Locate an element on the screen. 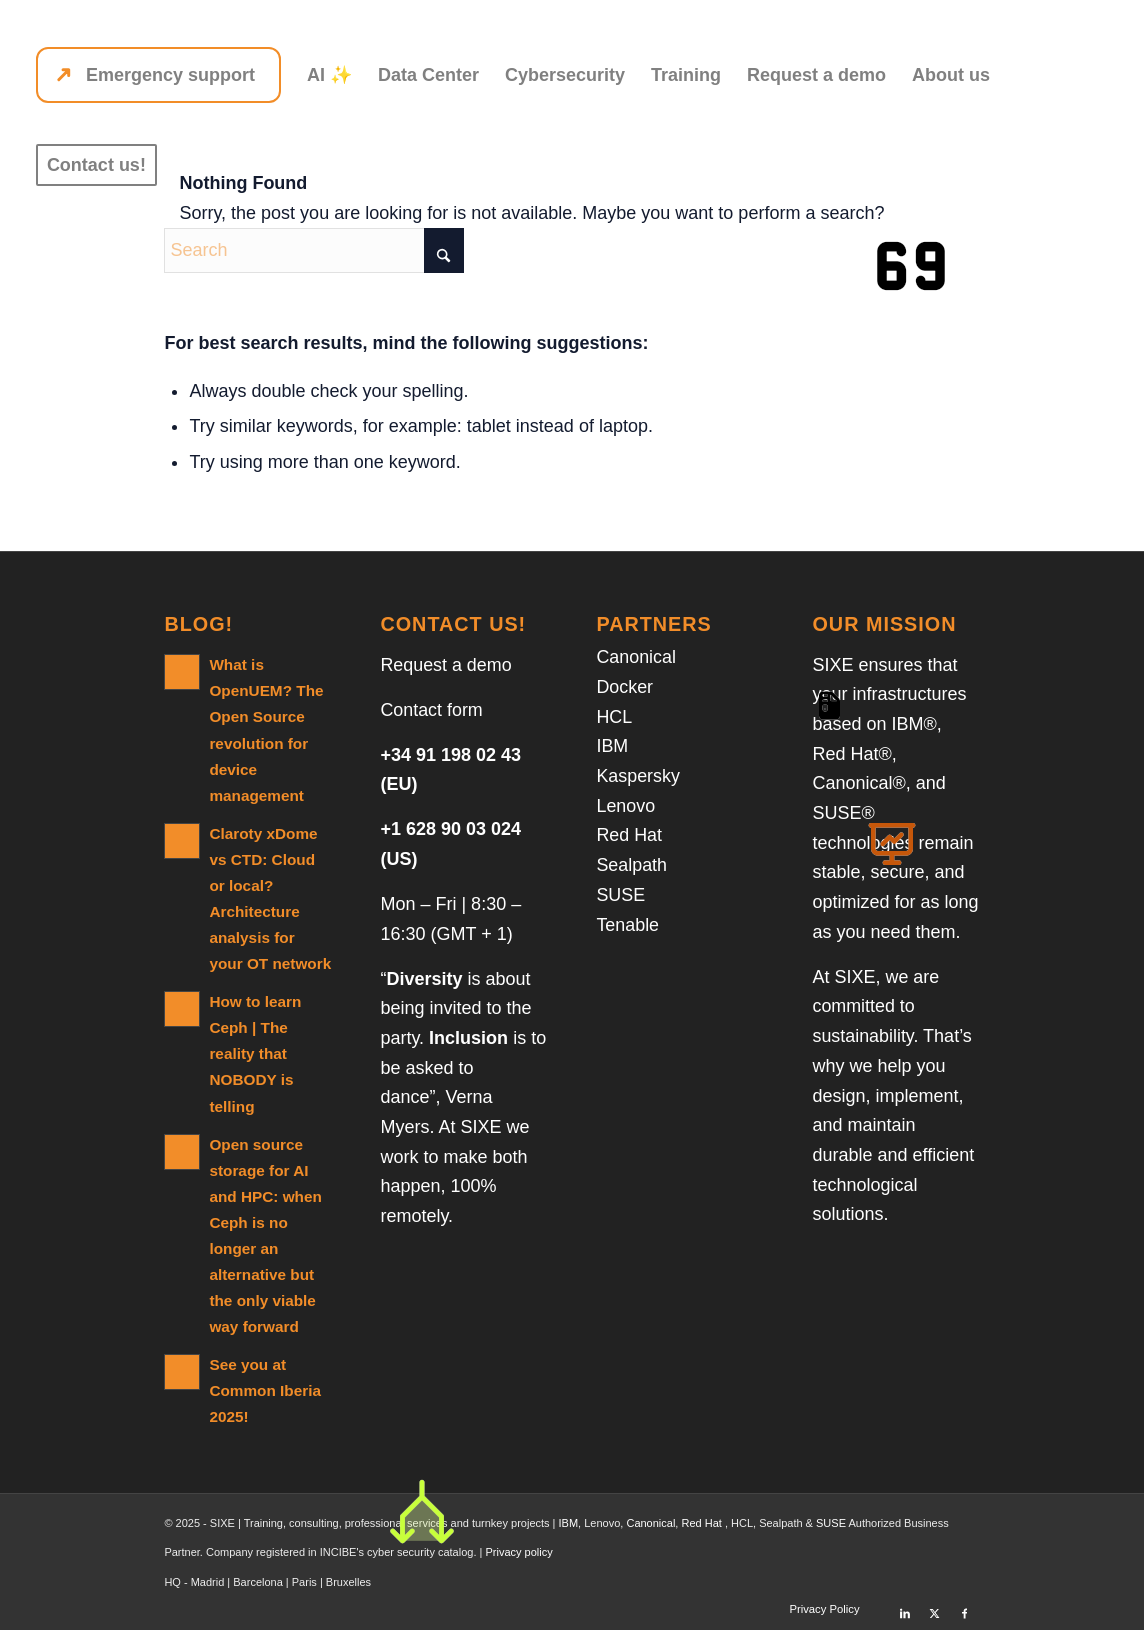 The height and width of the screenshot is (1630, 1144). view or open a compressed archive file is located at coordinates (829, 705).